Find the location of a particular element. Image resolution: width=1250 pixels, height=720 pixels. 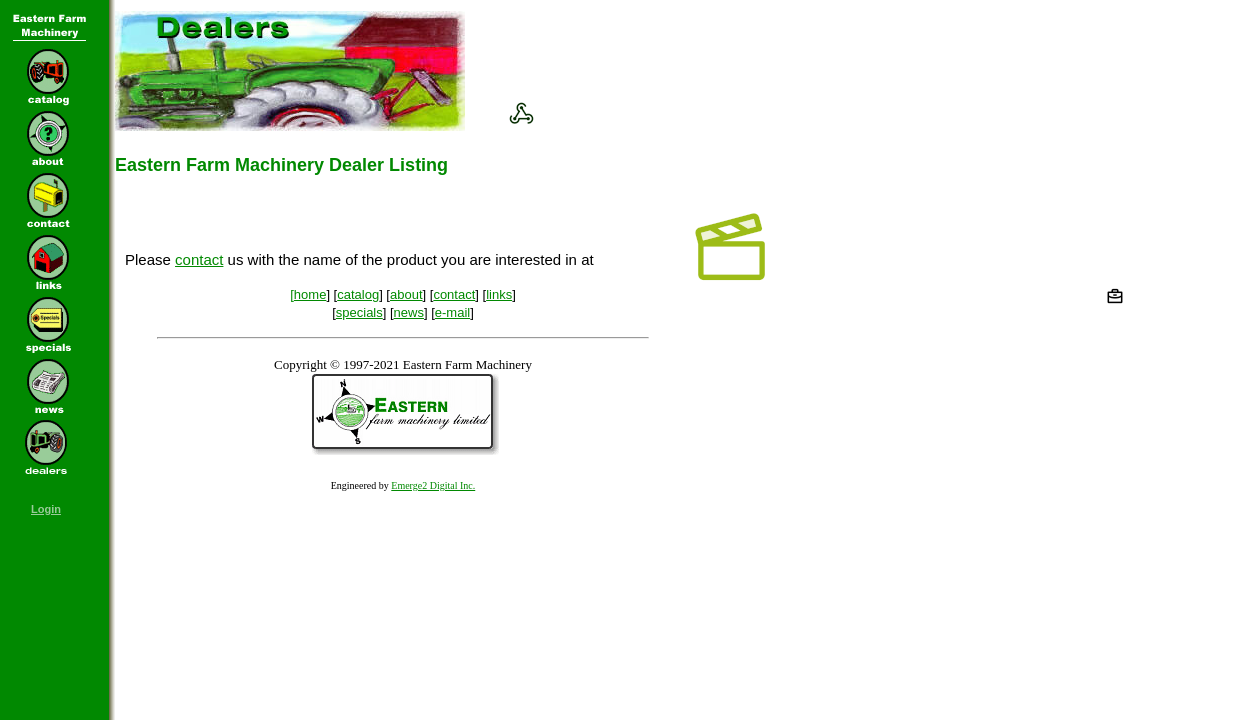

configure webhook integrations is located at coordinates (521, 114).